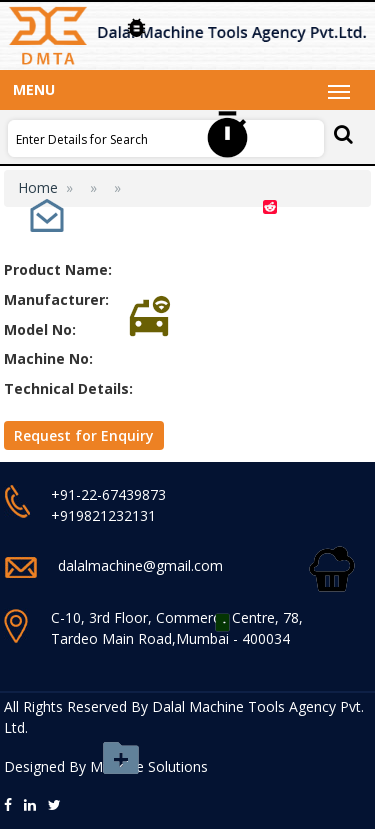 This screenshot has height=829, width=375. I want to click on start or set a timer, so click(227, 135).